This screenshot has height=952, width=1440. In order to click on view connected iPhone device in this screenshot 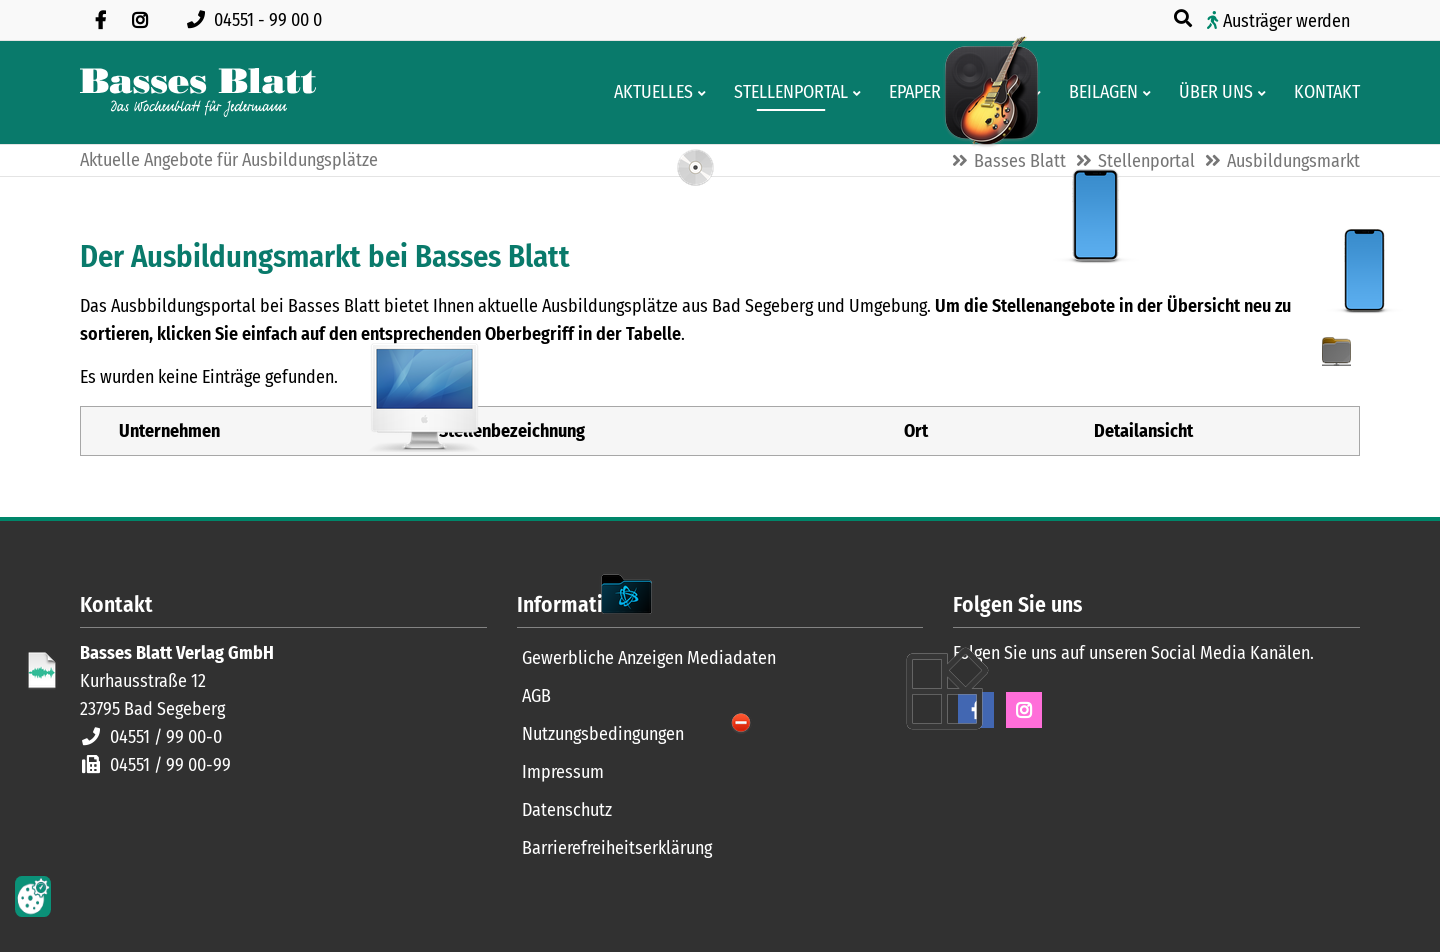, I will do `click(1364, 271)`.